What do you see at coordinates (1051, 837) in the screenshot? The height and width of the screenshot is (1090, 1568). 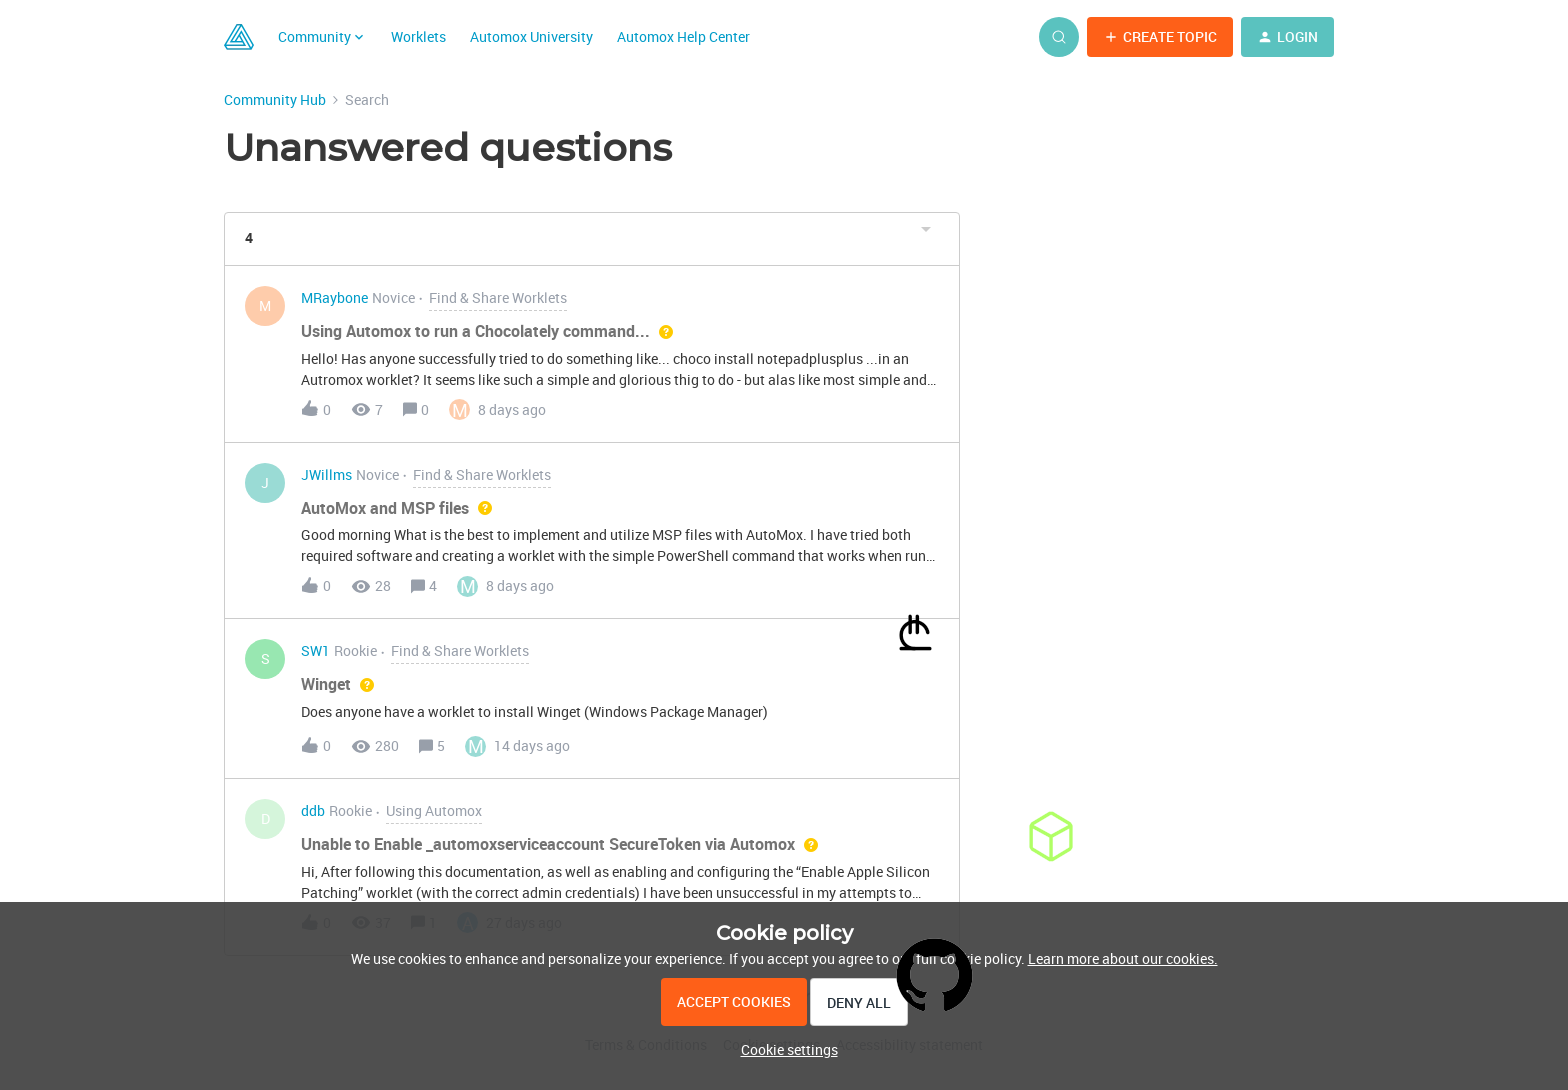 I see `indicates a method or function in code` at bounding box center [1051, 837].